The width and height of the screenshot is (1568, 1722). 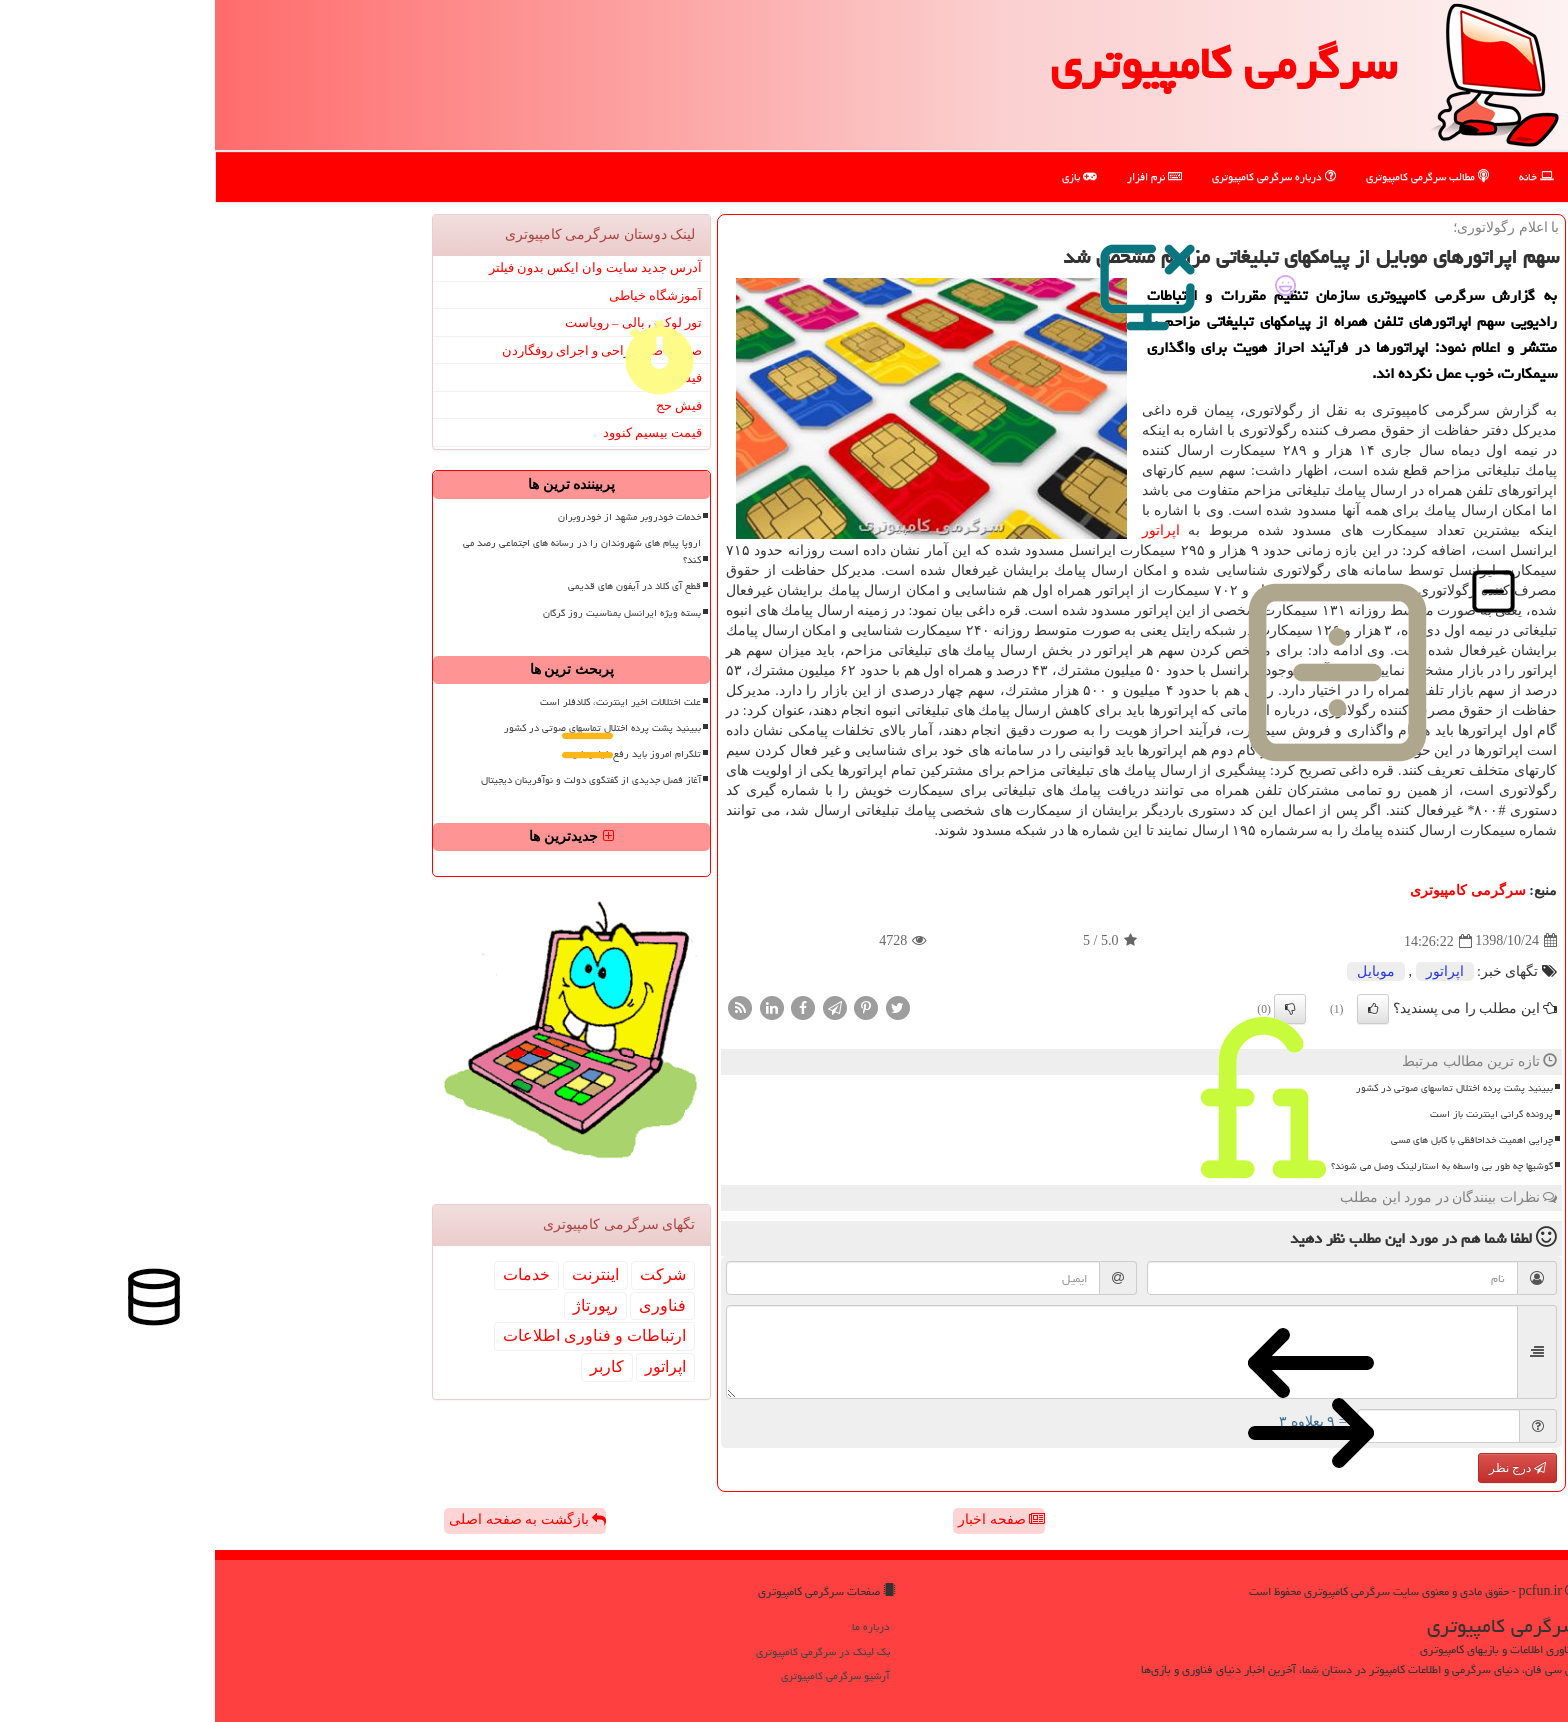 What do you see at coordinates (1311, 1398) in the screenshot?
I see `swap or exchange items` at bounding box center [1311, 1398].